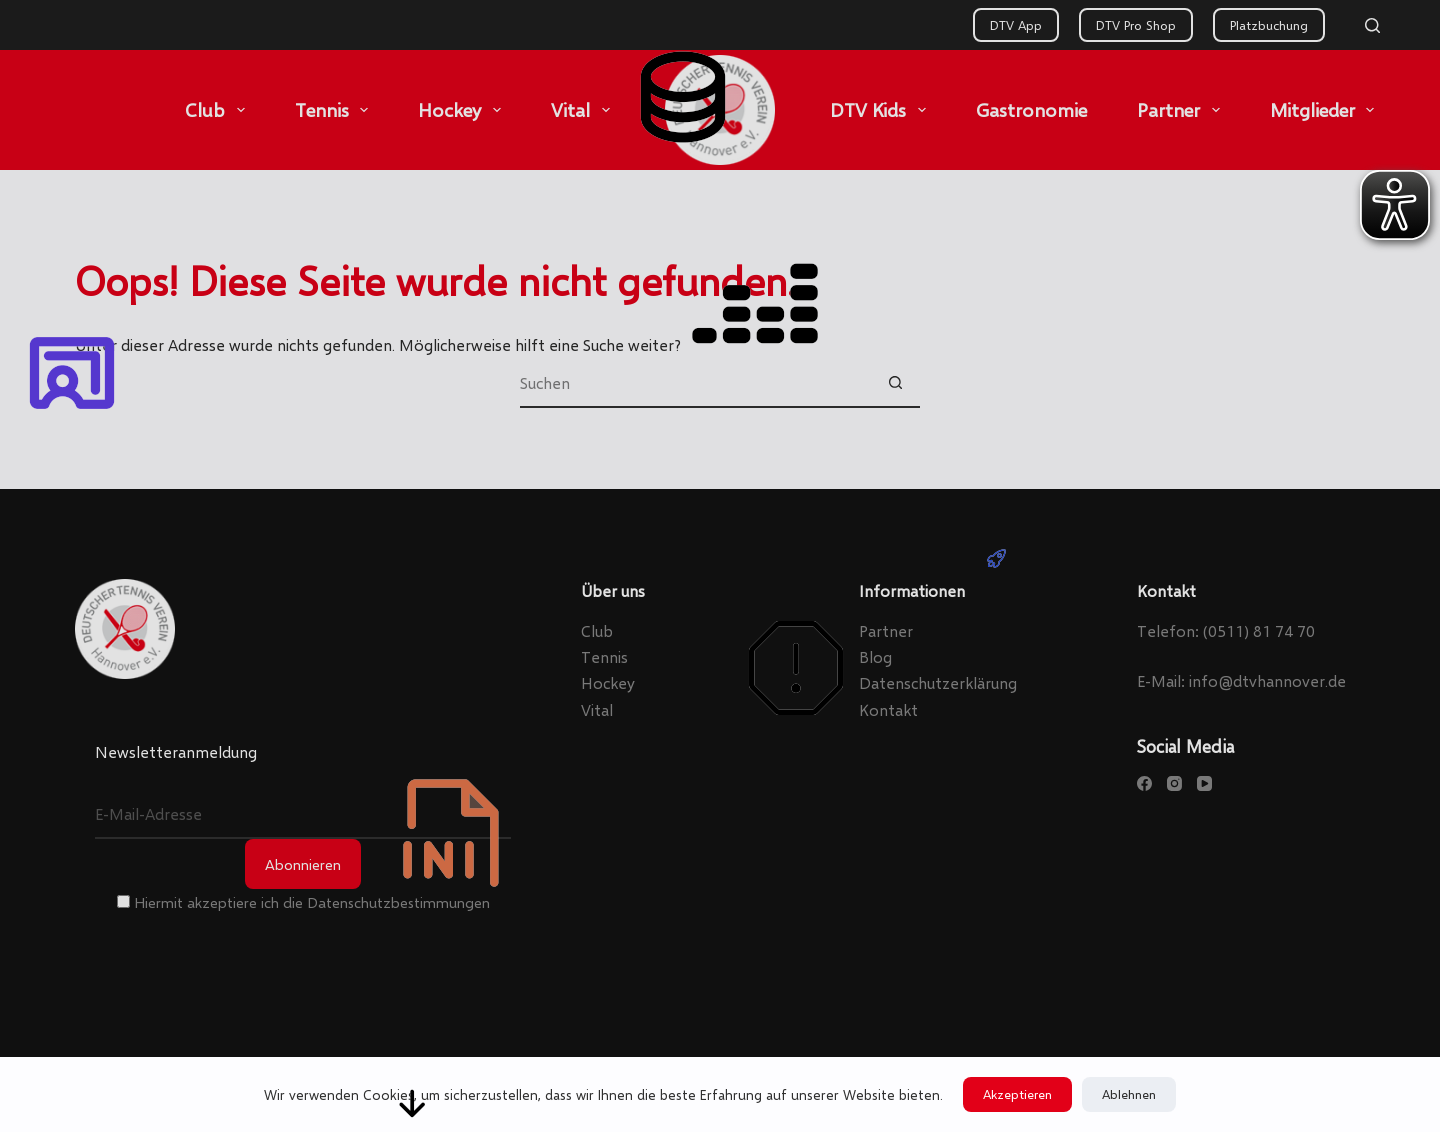 The width and height of the screenshot is (1440, 1132). Describe the element at coordinates (683, 97) in the screenshot. I see `access database or data storage` at that location.